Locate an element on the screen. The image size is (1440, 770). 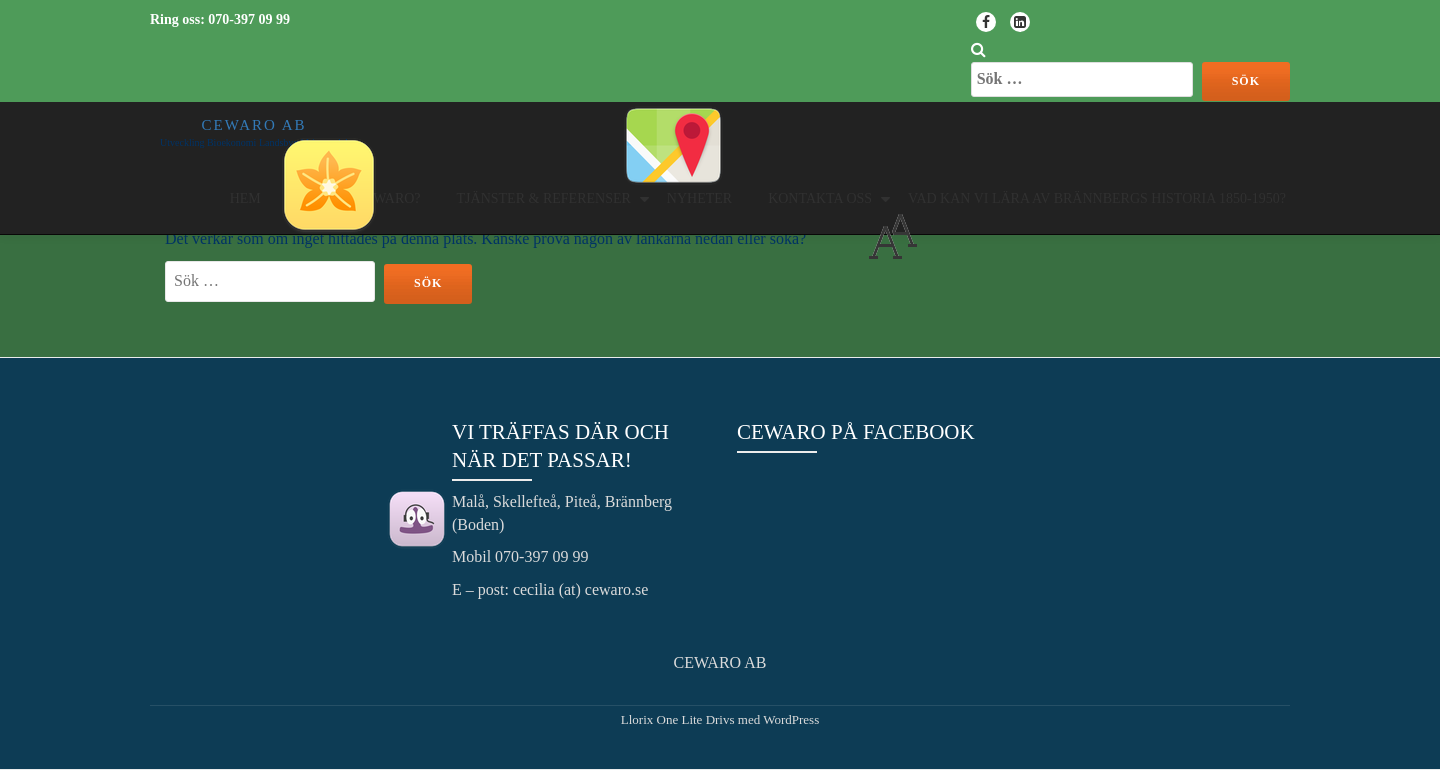
open gnome maps application is located at coordinates (673, 145).